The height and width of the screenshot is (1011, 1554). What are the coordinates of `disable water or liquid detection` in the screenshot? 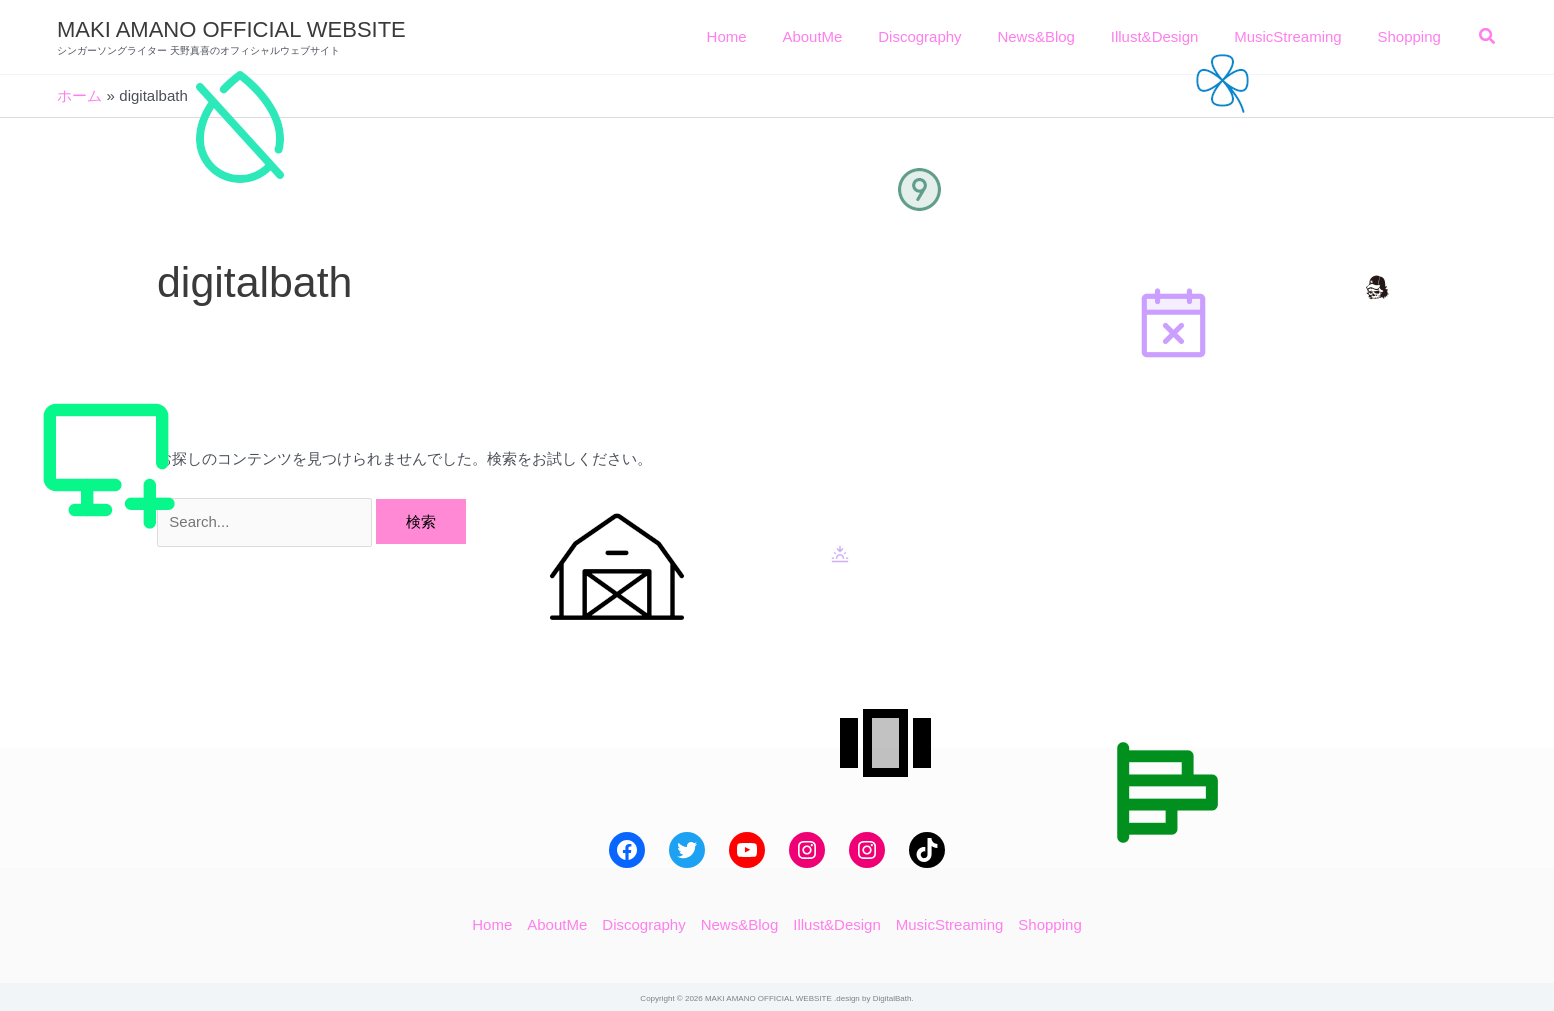 It's located at (240, 131).